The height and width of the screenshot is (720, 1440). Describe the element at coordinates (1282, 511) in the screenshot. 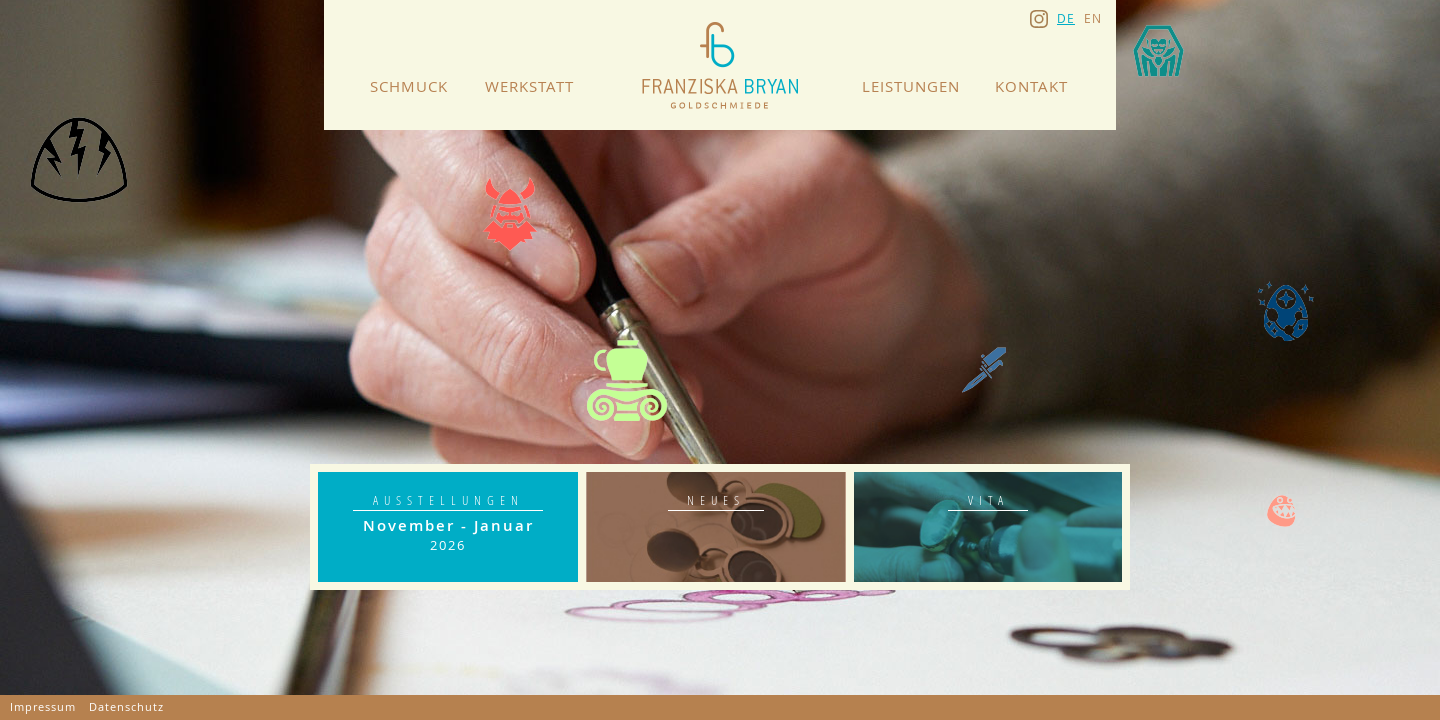

I see `indicates gluttony status effect or debuff` at that location.